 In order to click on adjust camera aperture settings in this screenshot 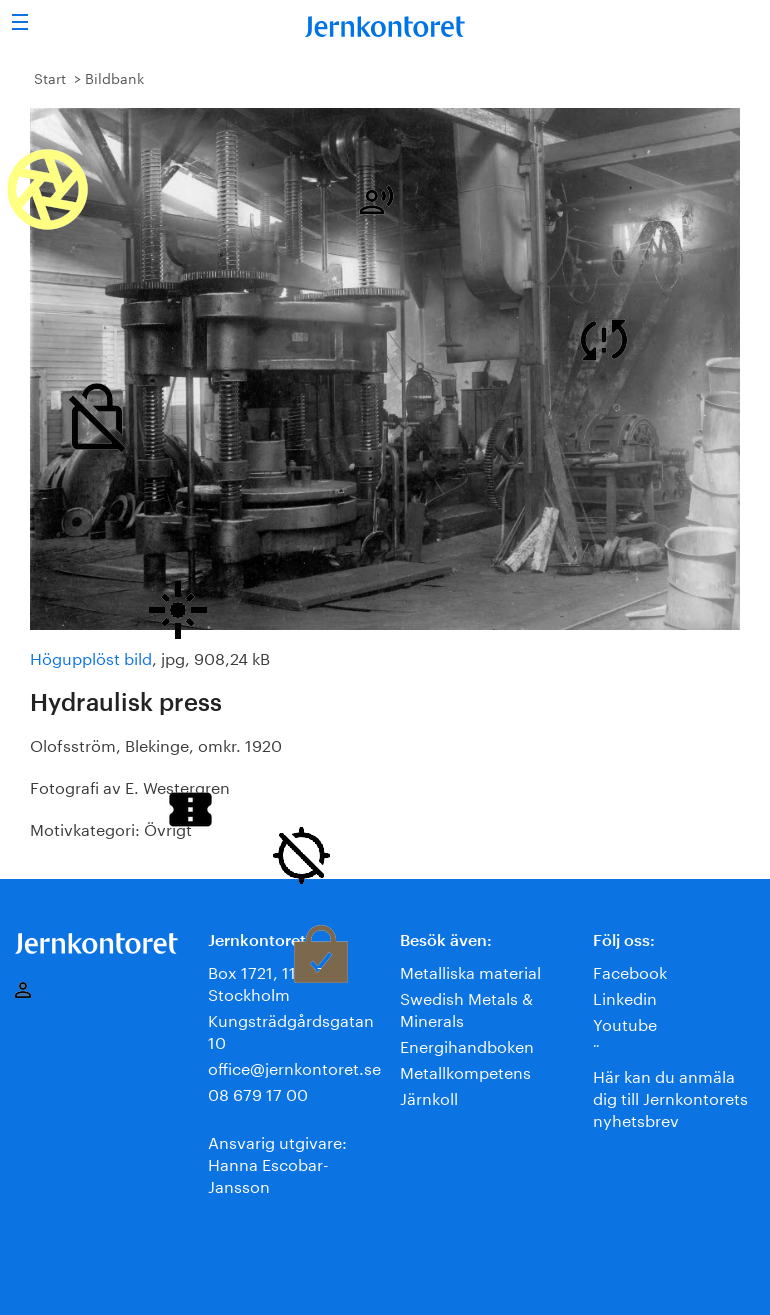, I will do `click(47, 189)`.